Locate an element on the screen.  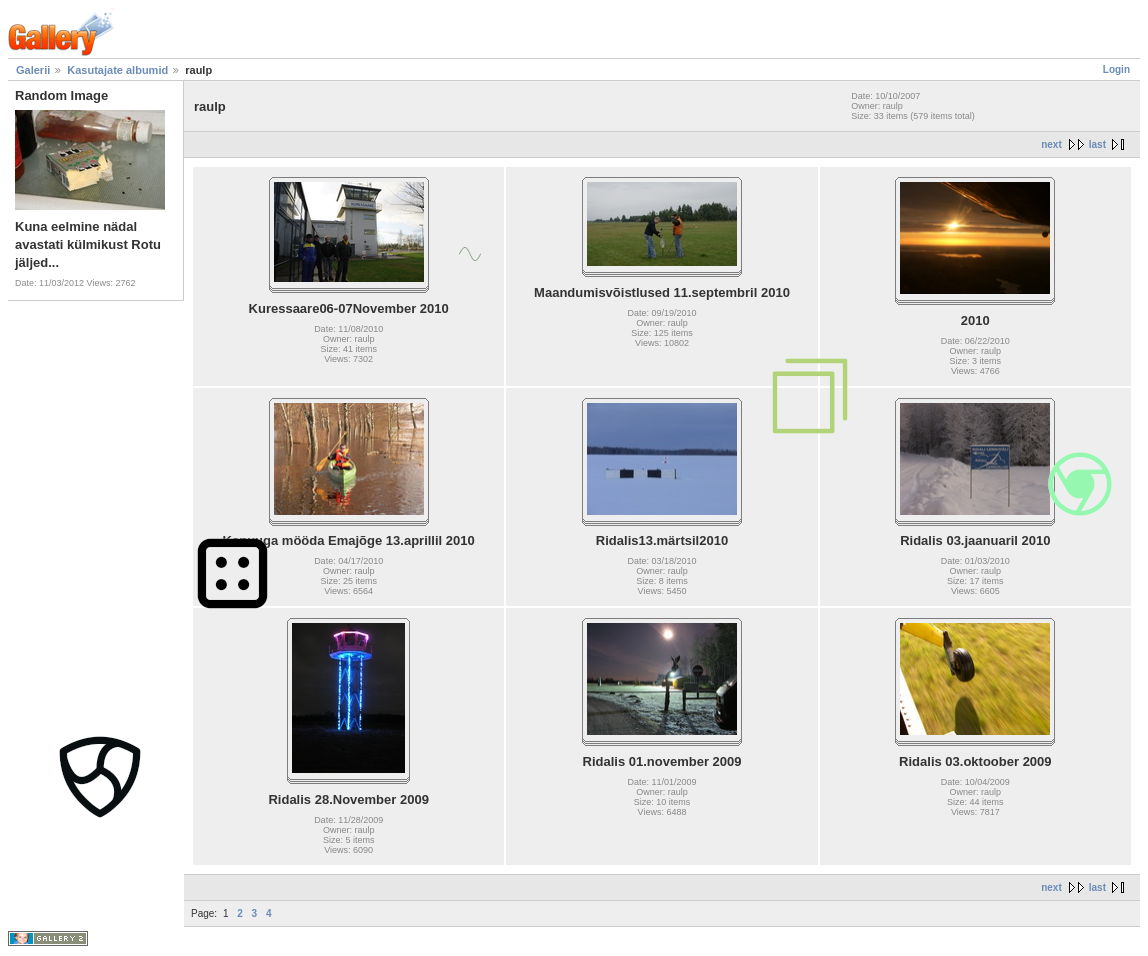
adjust audio or sound wave settings is located at coordinates (470, 254).